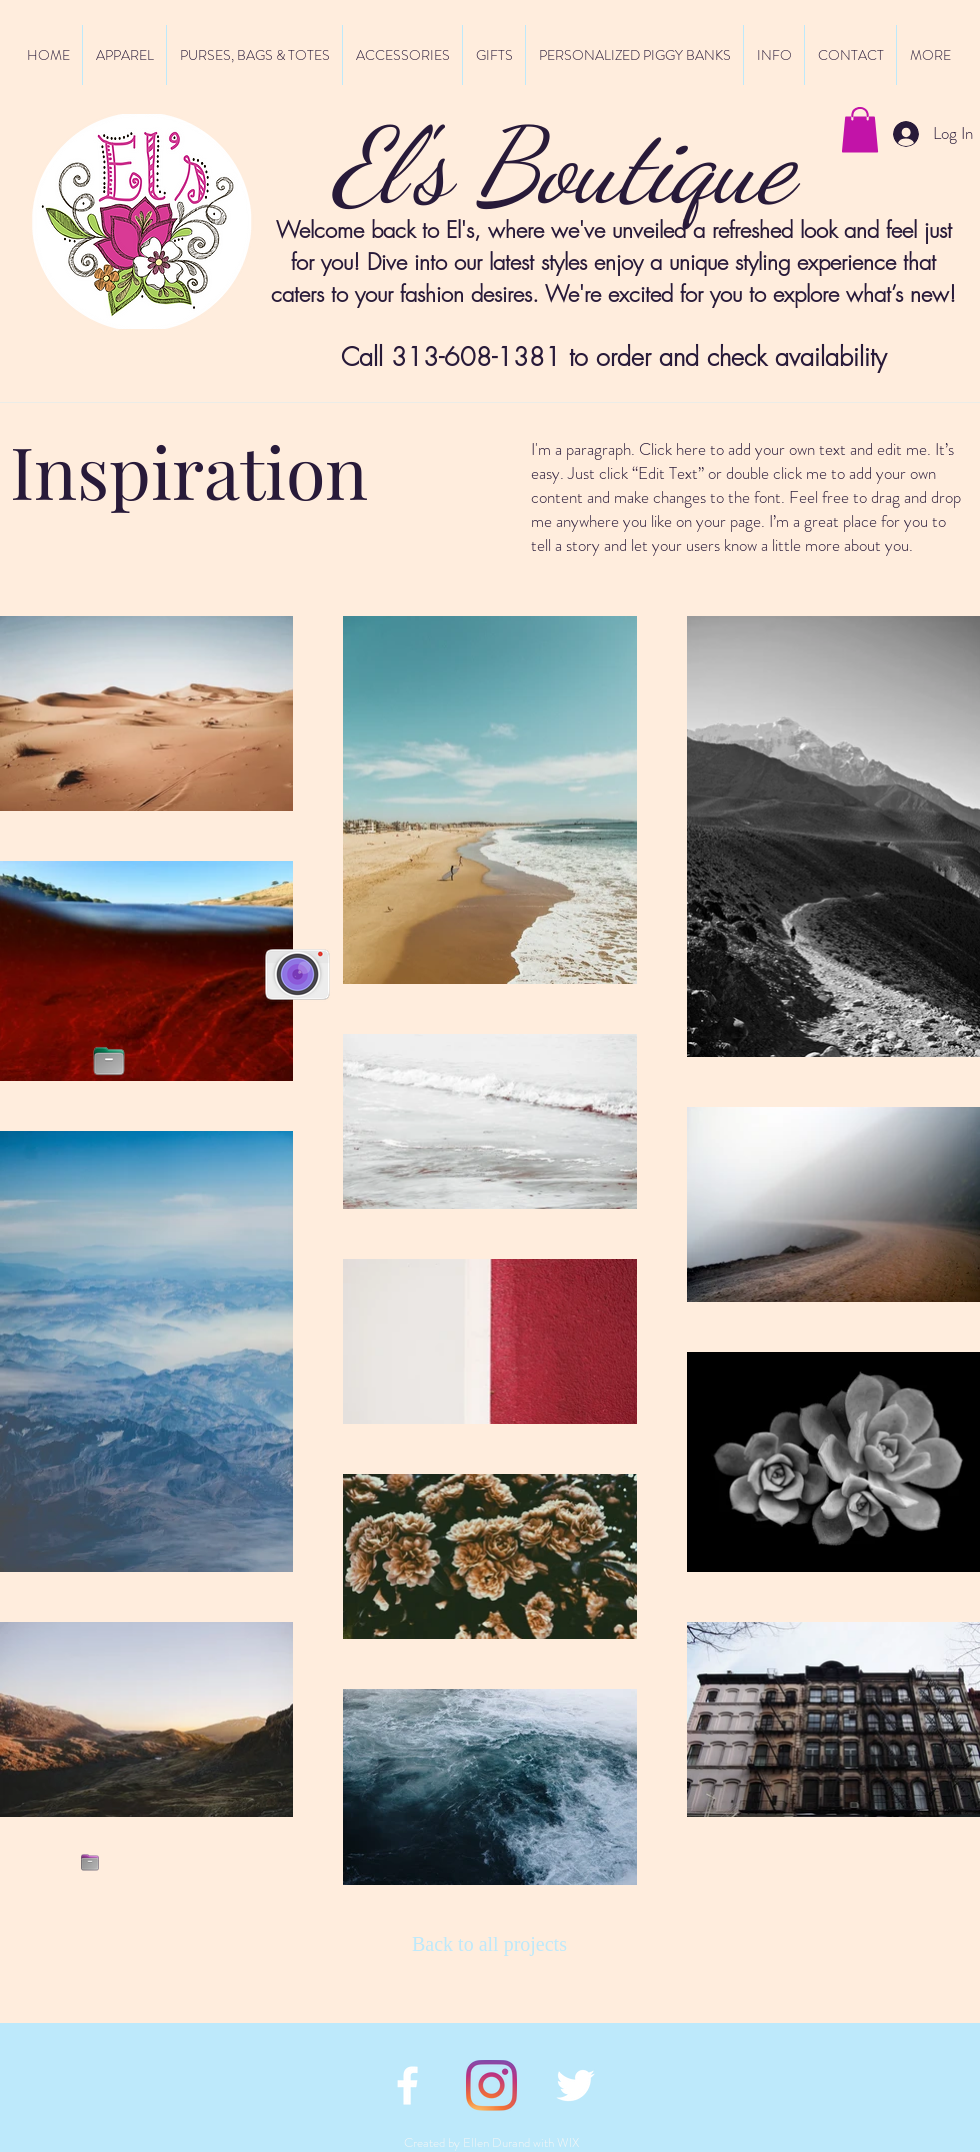 The image size is (980, 2152). I want to click on open the file manager application, so click(109, 1061).